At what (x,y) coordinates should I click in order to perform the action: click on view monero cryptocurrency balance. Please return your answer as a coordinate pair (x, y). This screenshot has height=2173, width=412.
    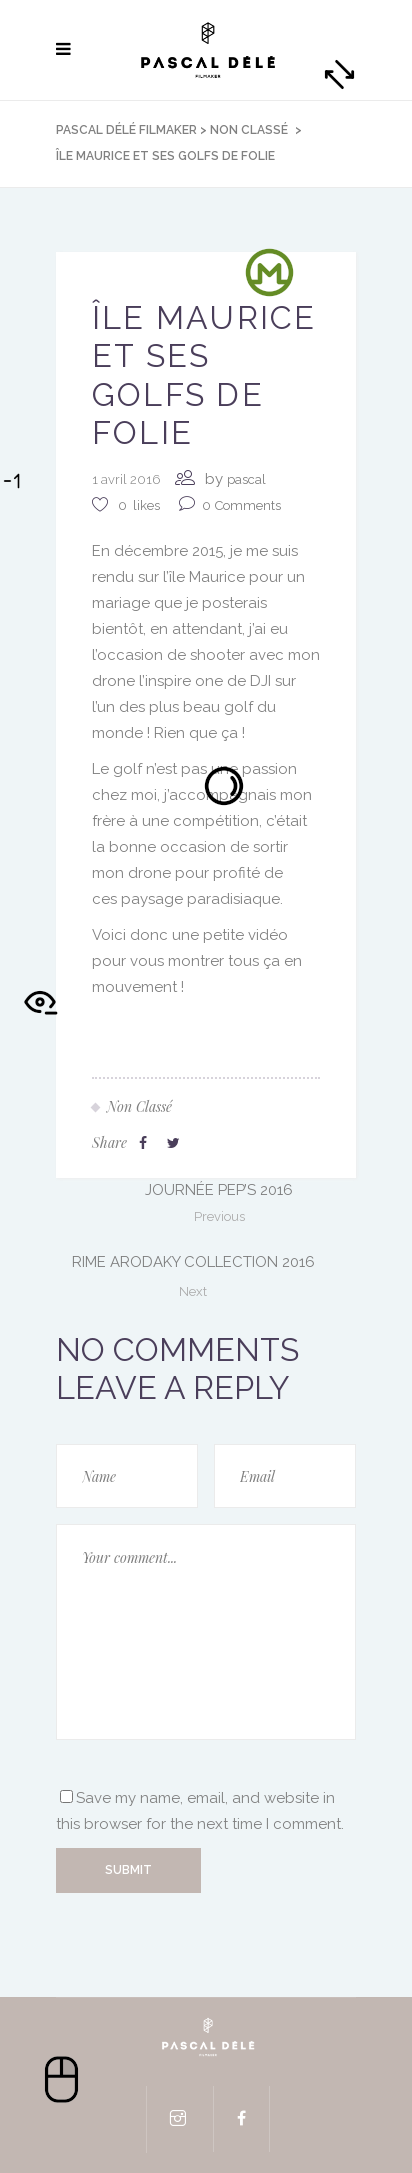
    Looking at the image, I should click on (269, 272).